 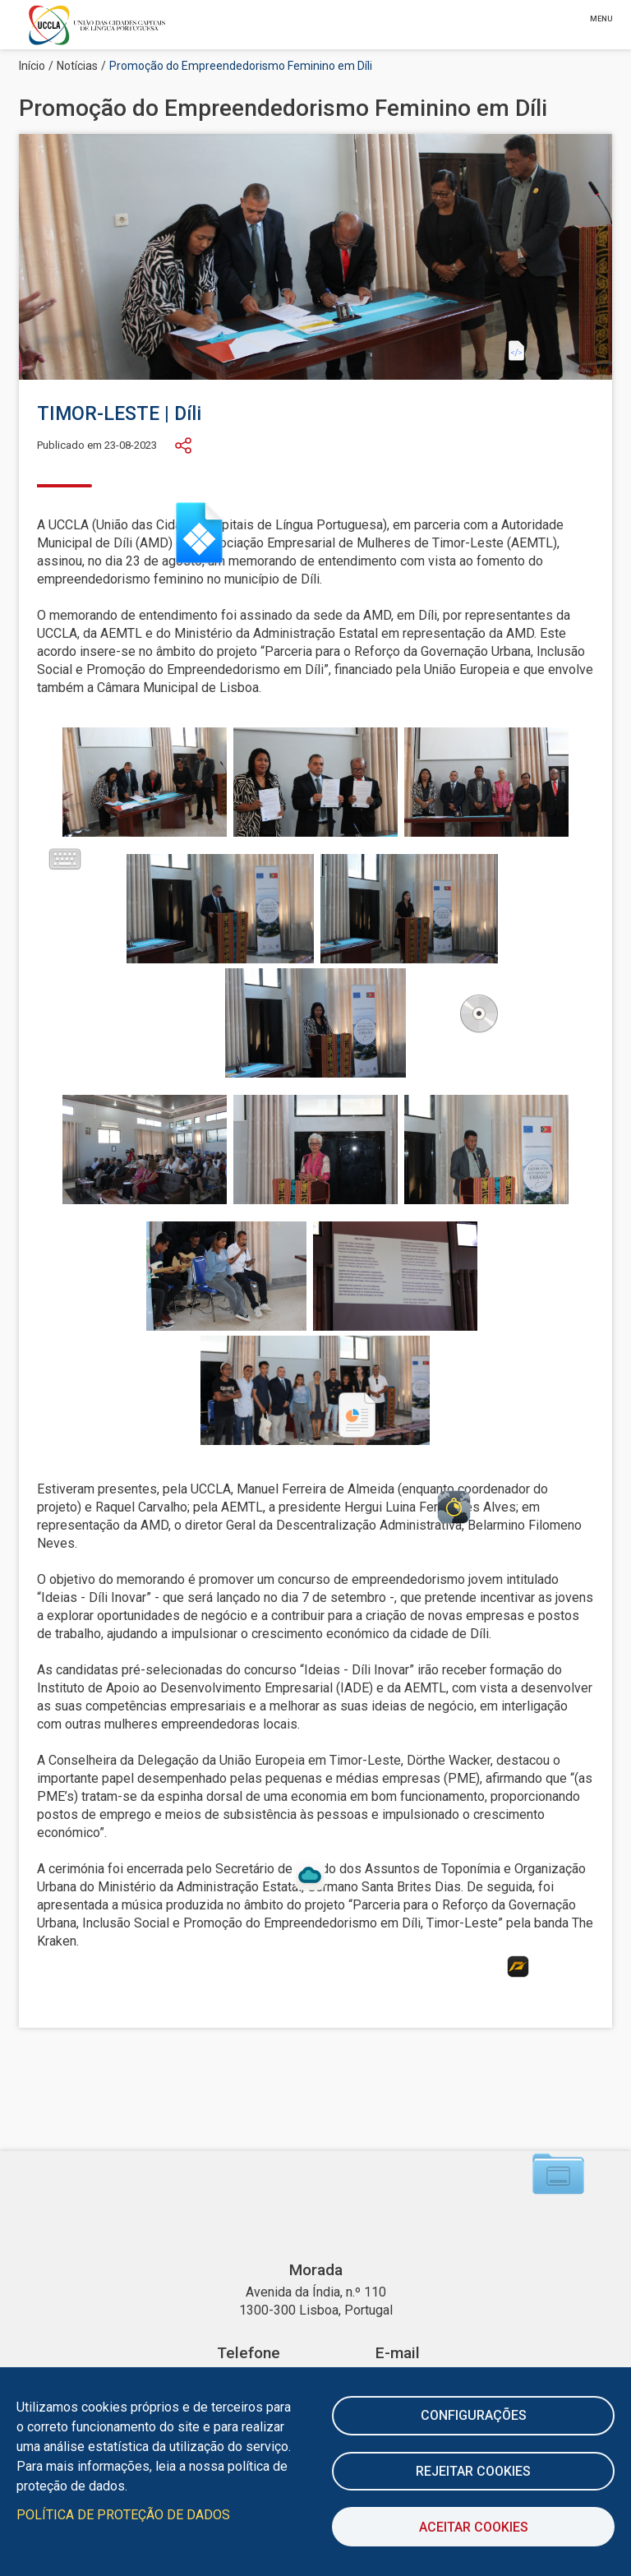 What do you see at coordinates (479, 1013) in the screenshot?
I see `indicates a CD-R or writable disc drive` at bounding box center [479, 1013].